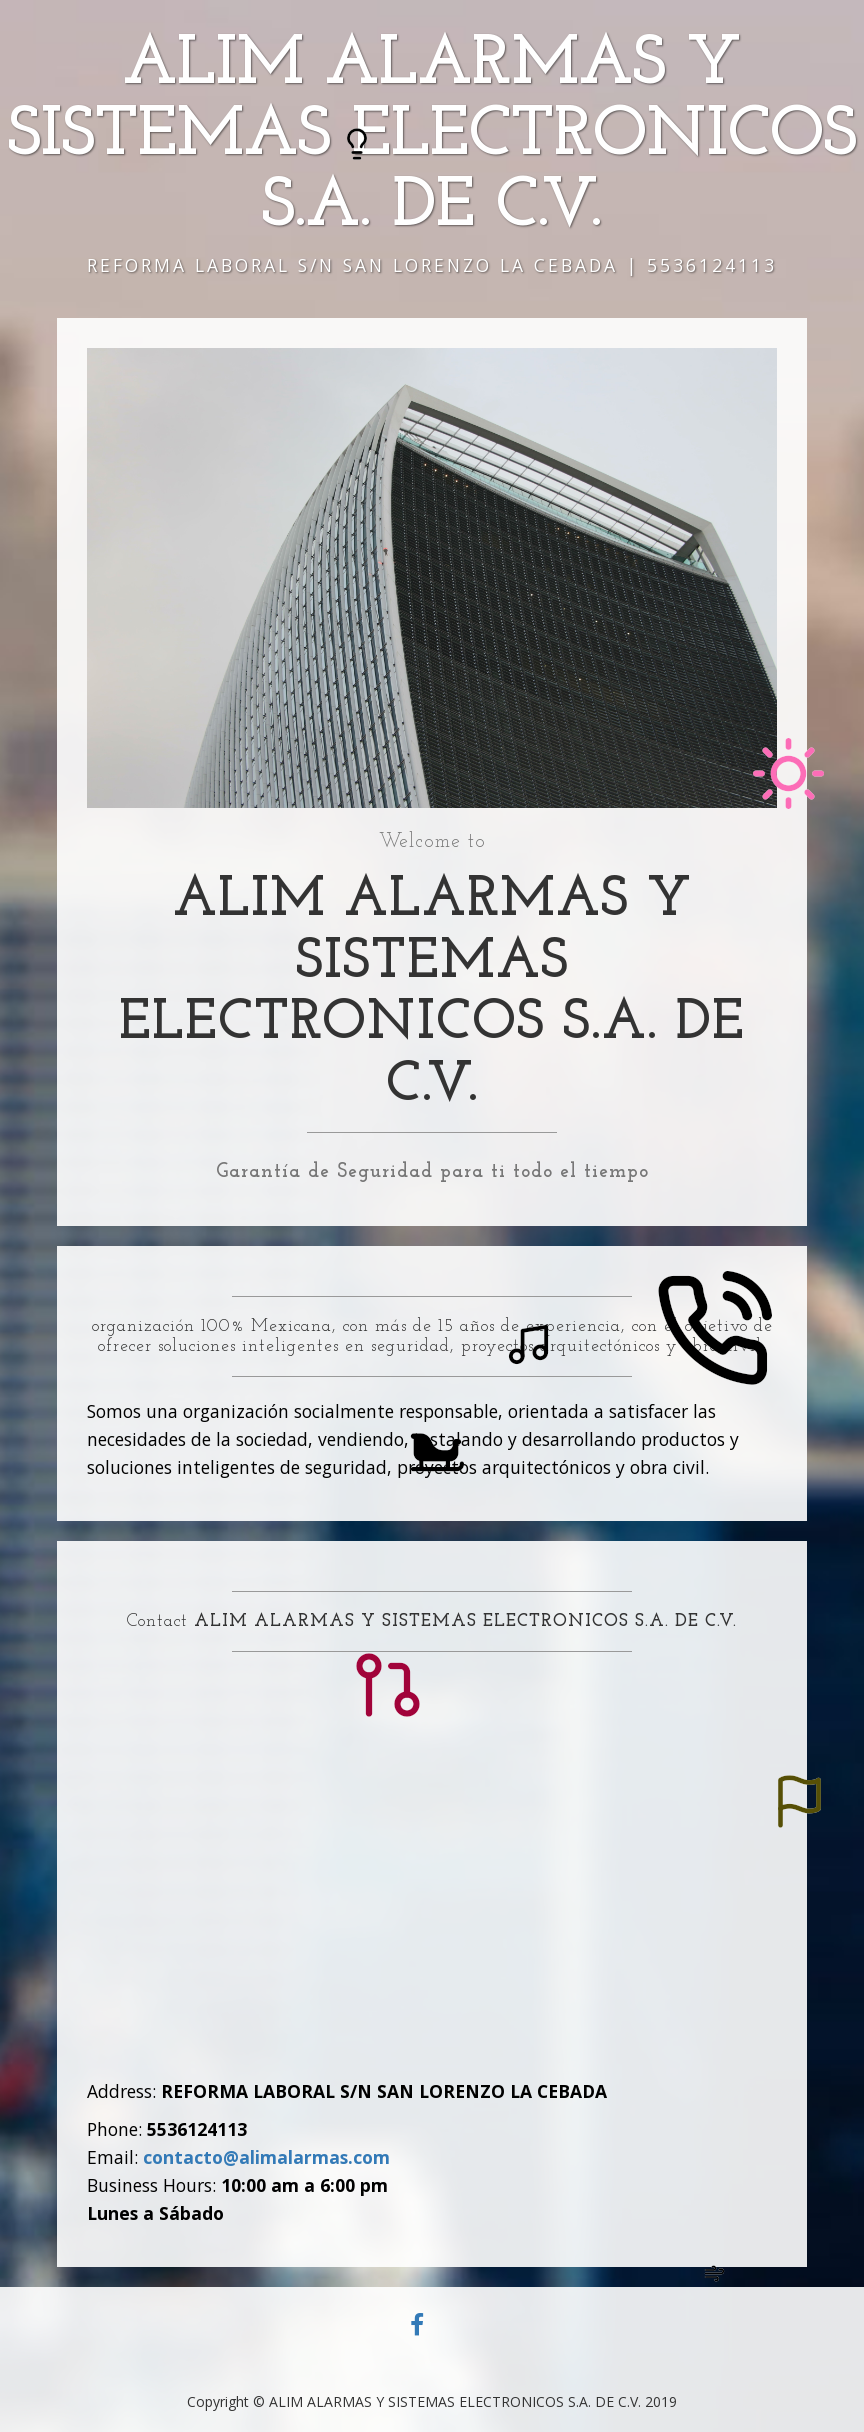 The height and width of the screenshot is (2432, 864). I want to click on create a new pull request, so click(388, 1685).